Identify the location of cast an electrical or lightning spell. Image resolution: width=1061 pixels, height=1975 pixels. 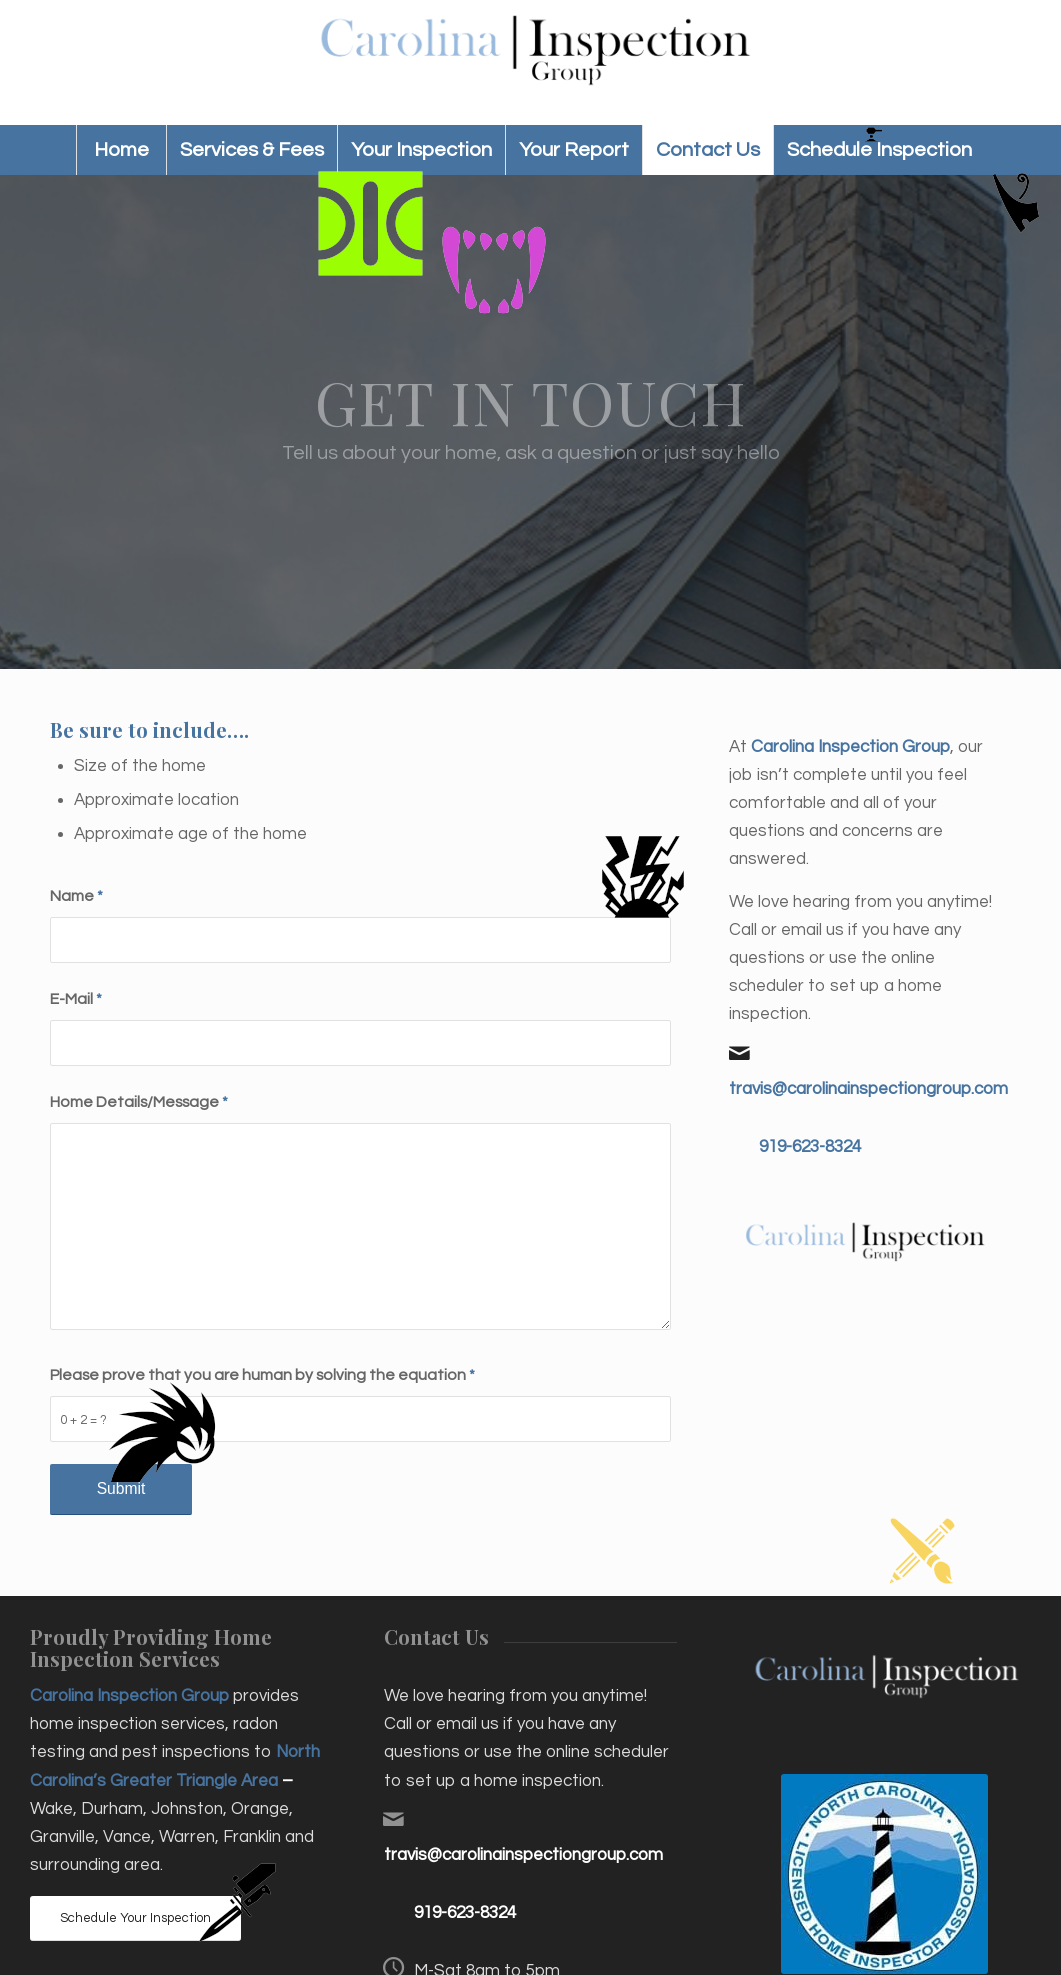
(162, 1429).